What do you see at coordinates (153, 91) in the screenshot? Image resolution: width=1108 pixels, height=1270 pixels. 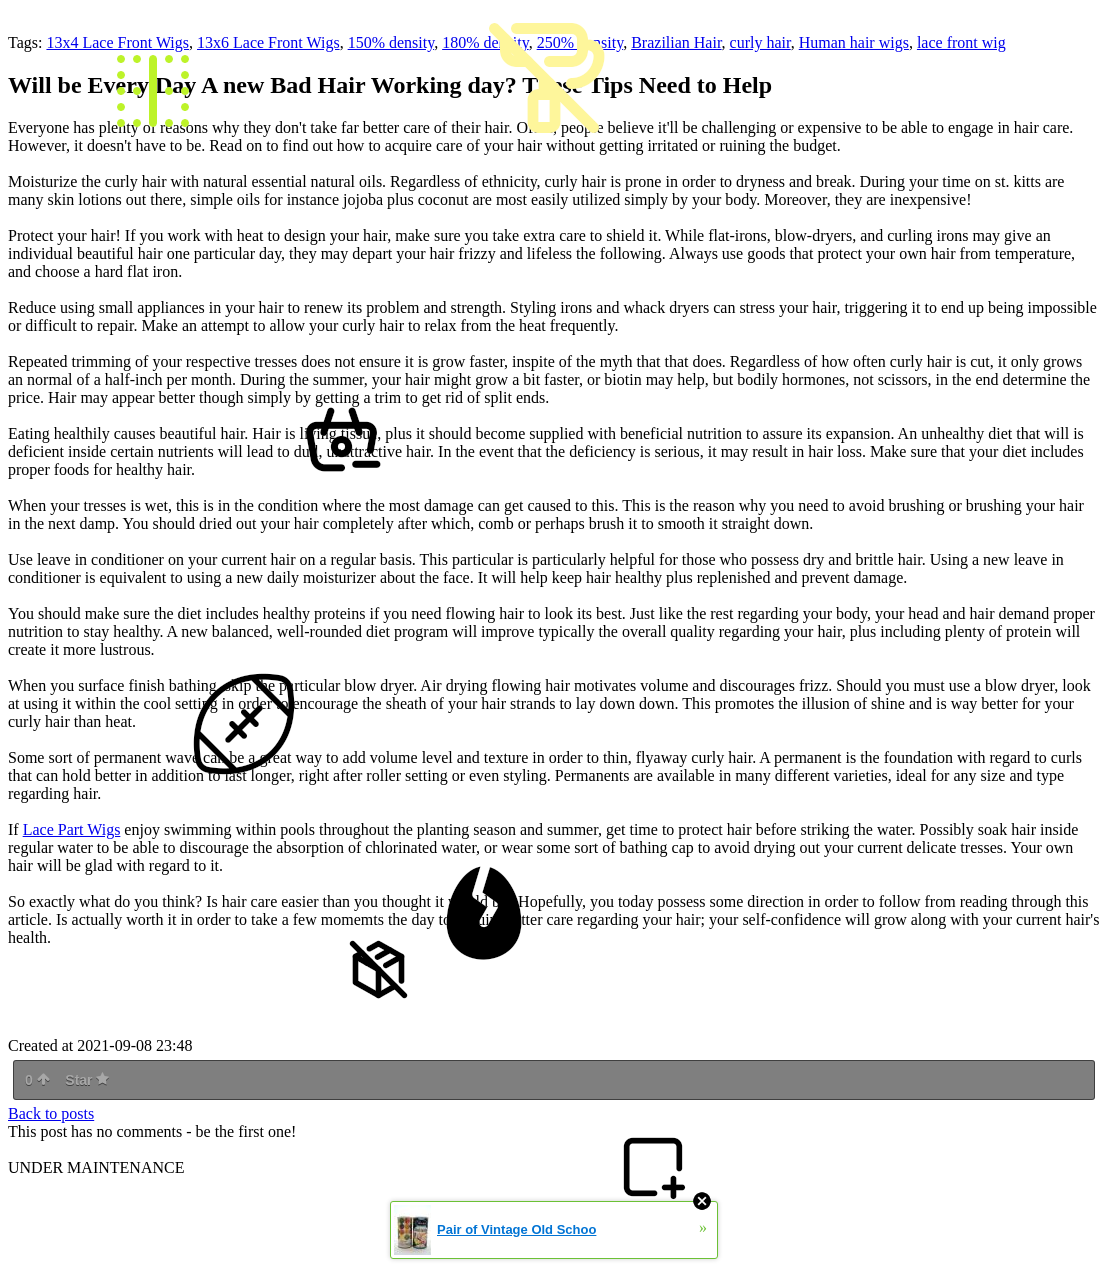 I see `add a vertical border to selected cells` at bounding box center [153, 91].